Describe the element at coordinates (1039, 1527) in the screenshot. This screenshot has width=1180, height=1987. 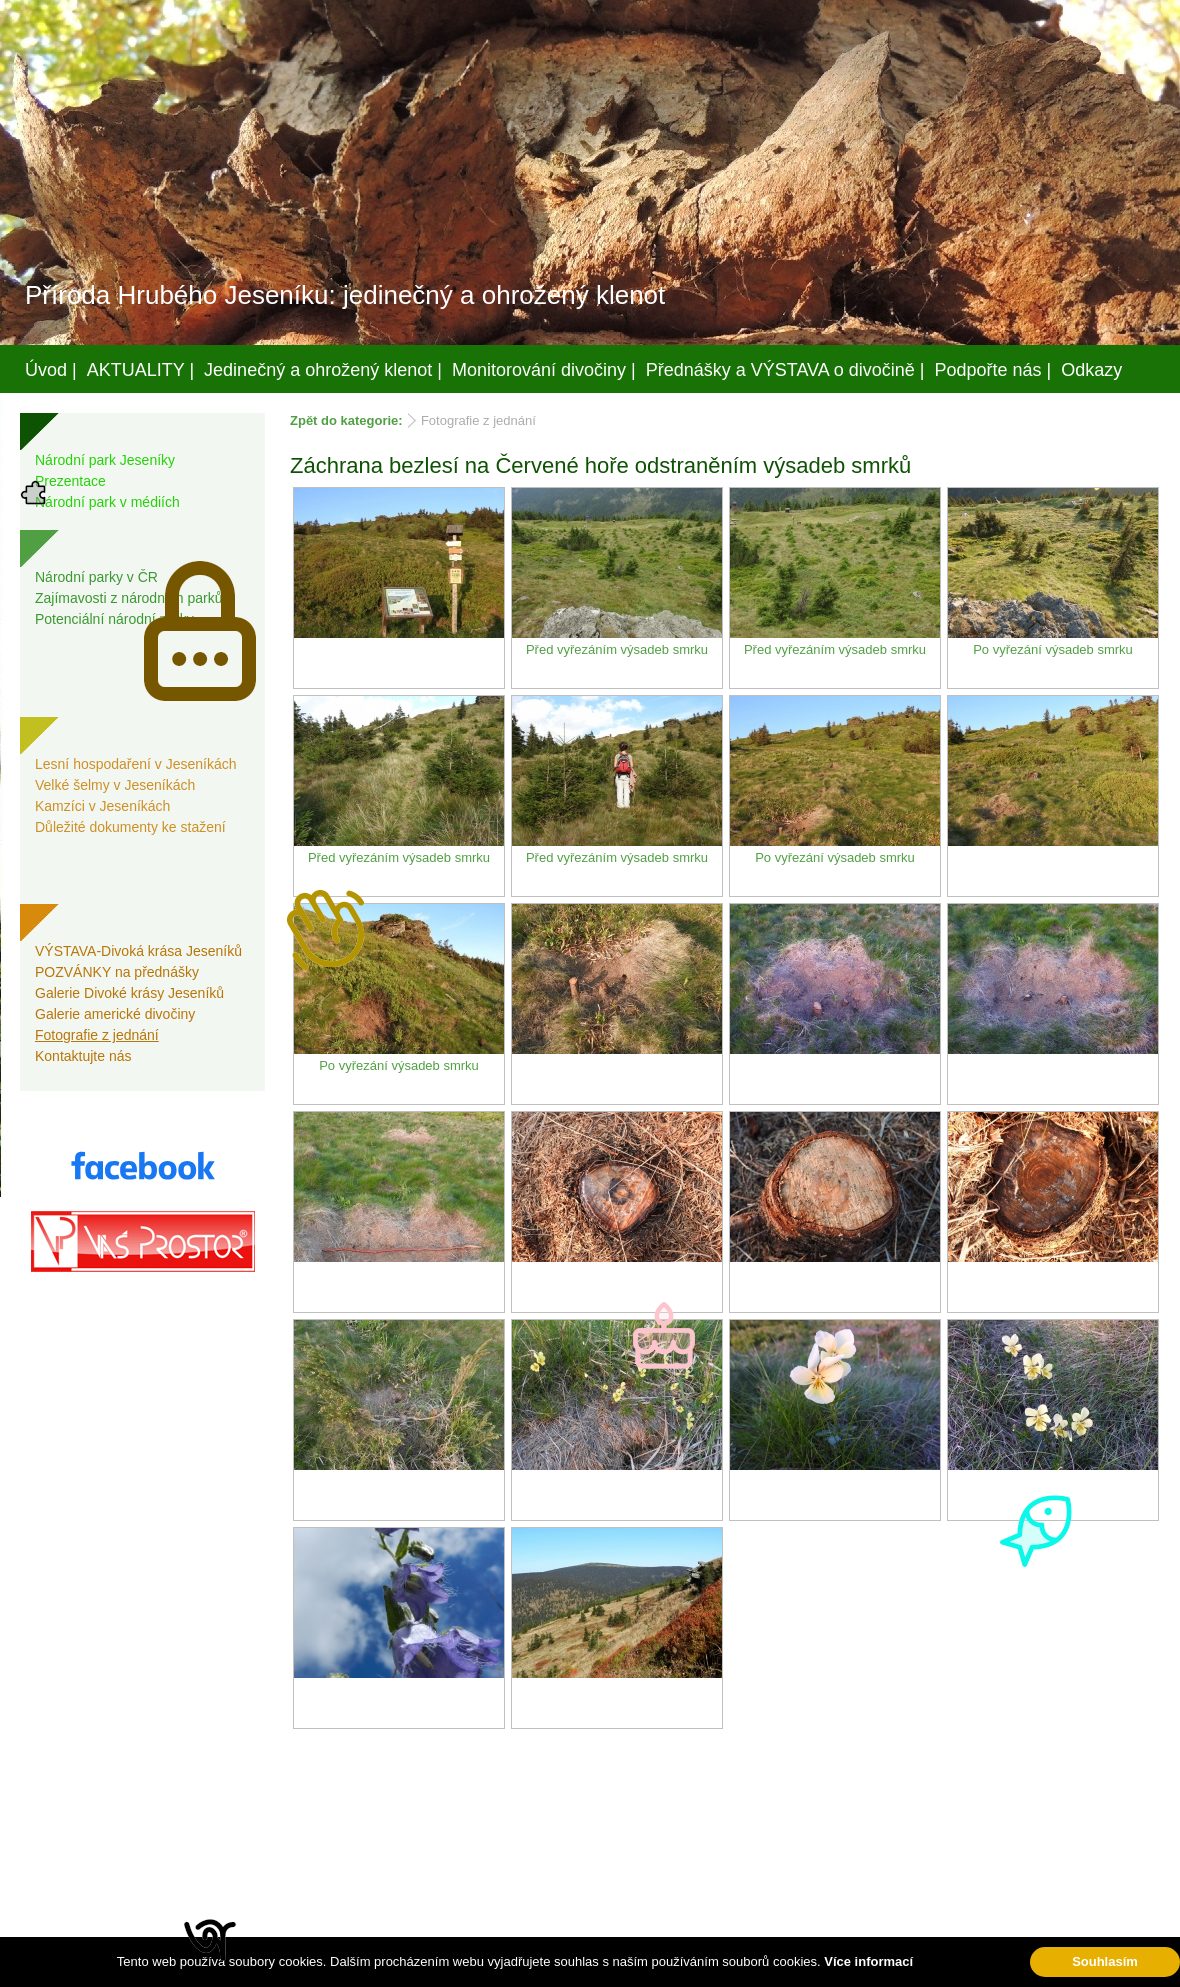
I see `browse seafood or fish-related content` at that location.